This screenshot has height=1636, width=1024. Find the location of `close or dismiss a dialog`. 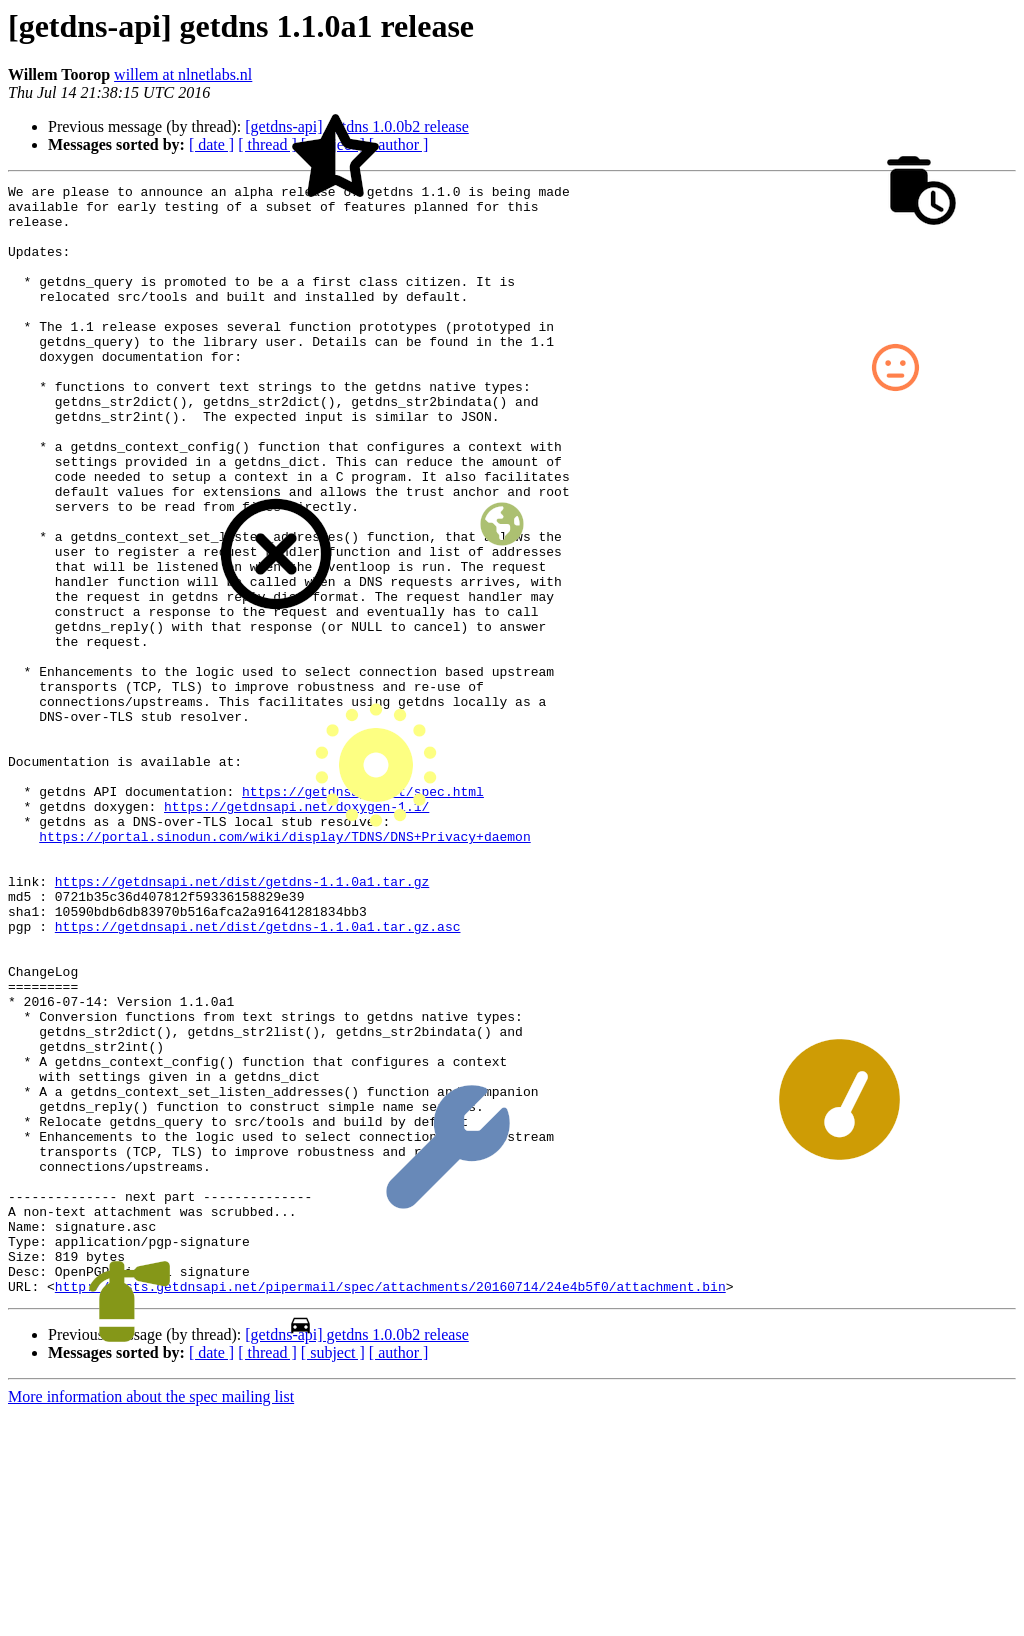

close or dismiss a dialog is located at coordinates (276, 554).